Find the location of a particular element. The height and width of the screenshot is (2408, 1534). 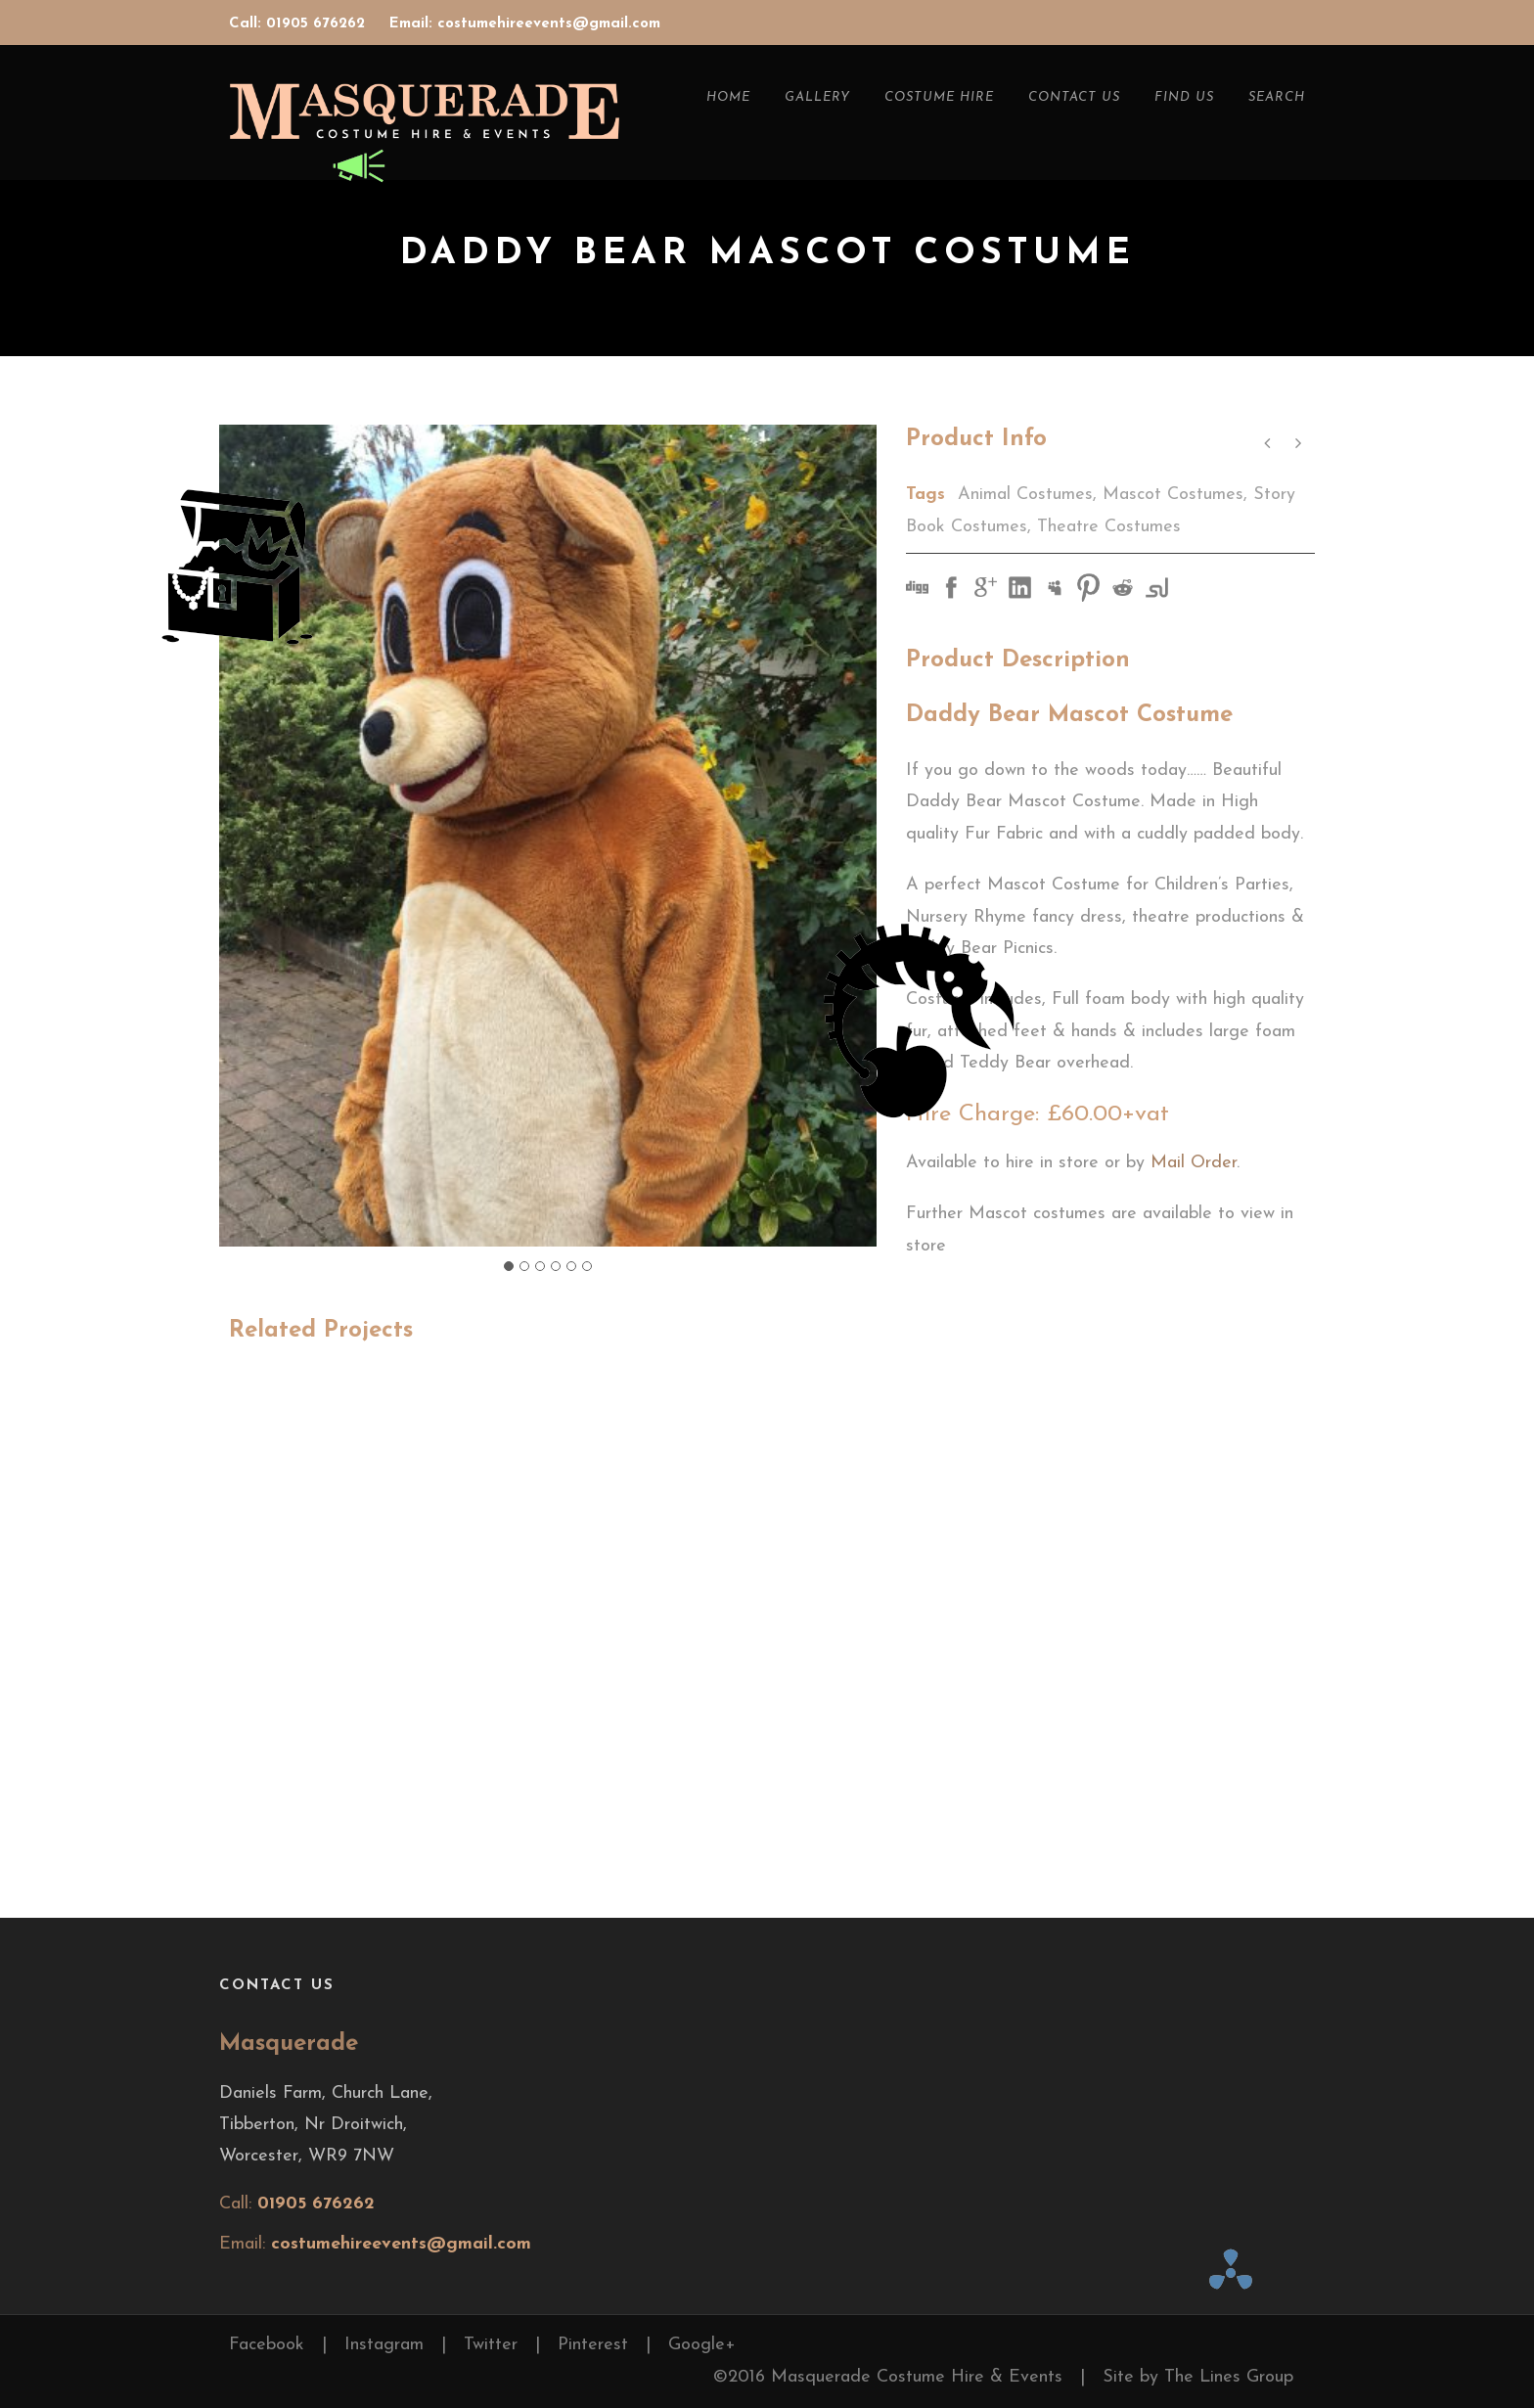

indicates radioactive or hazardous material is located at coordinates (1231, 2269).